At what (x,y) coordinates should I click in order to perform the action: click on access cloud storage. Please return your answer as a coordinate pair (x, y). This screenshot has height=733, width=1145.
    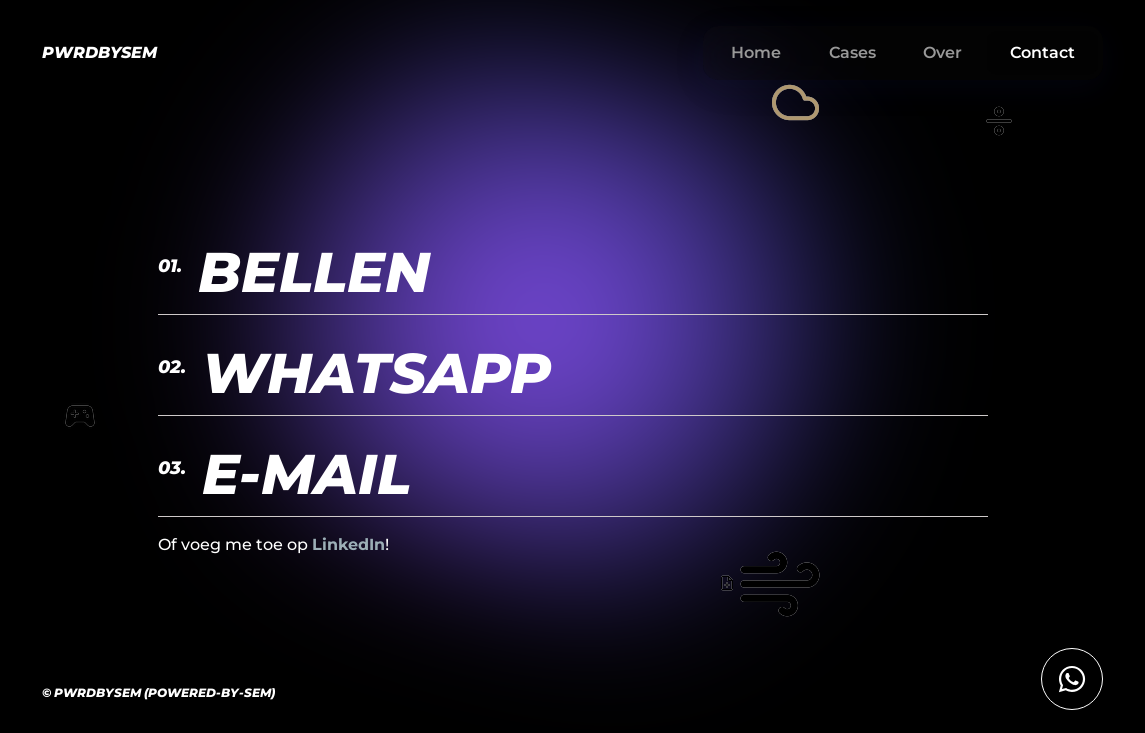
    Looking at the image, I should click on (795, 102).